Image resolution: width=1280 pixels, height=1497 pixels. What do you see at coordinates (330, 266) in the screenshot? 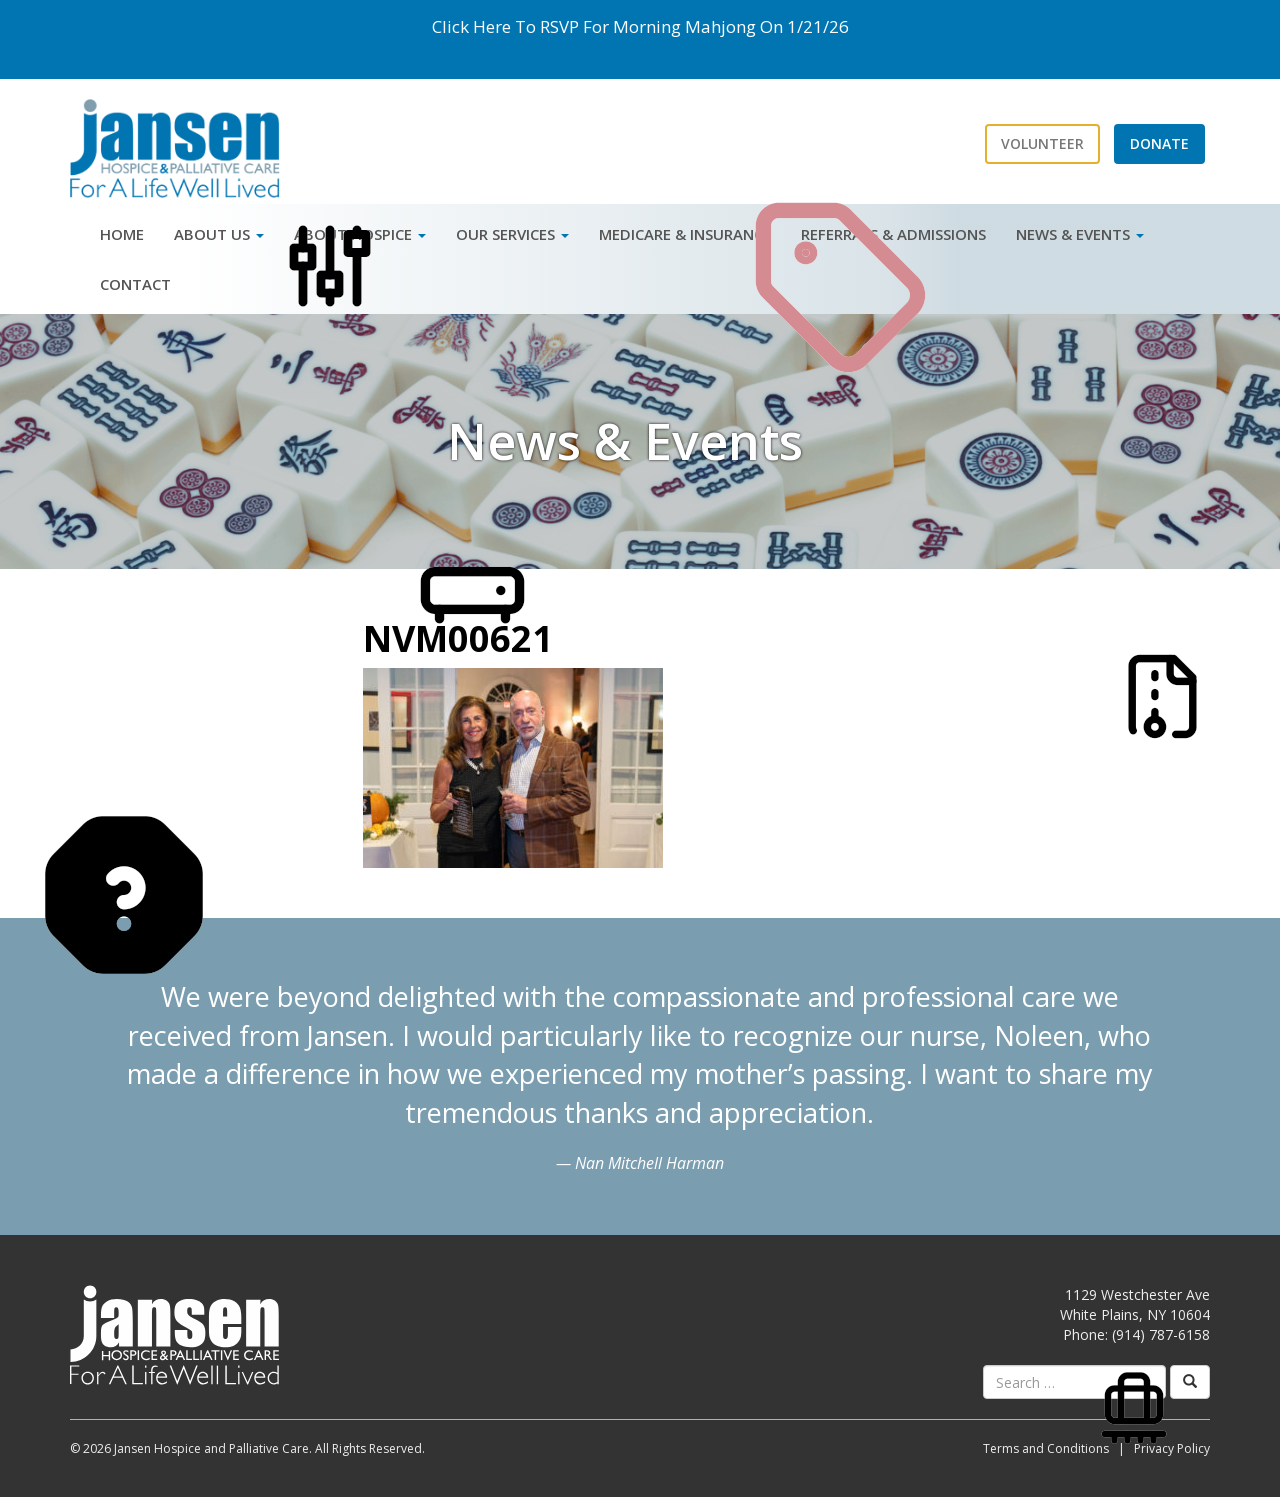
I see `adjust settings or preferences` at bounding box center [330, 266].